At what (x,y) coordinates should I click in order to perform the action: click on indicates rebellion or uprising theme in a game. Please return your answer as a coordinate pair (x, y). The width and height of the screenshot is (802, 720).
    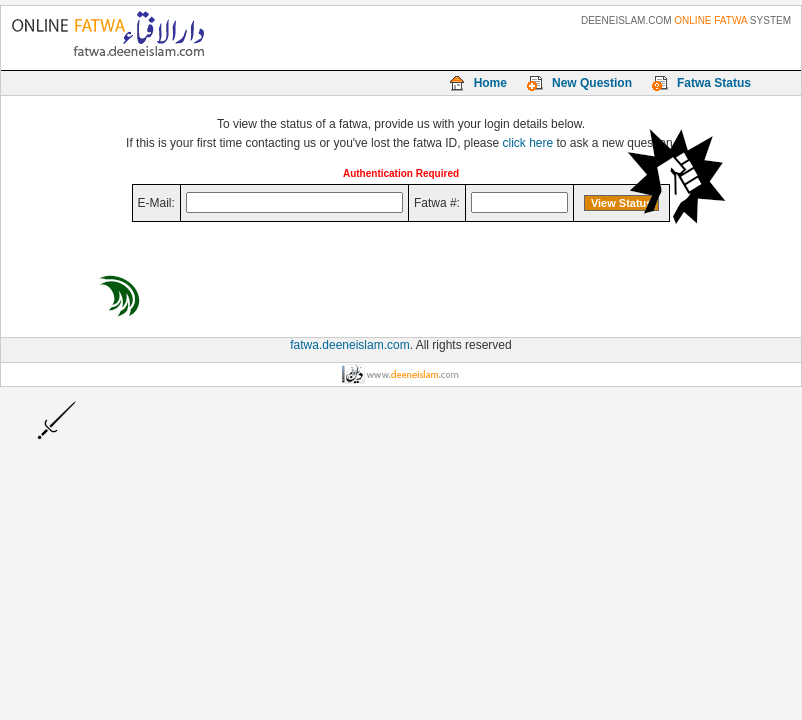
    Looking at the image, I should click on (676, 176).